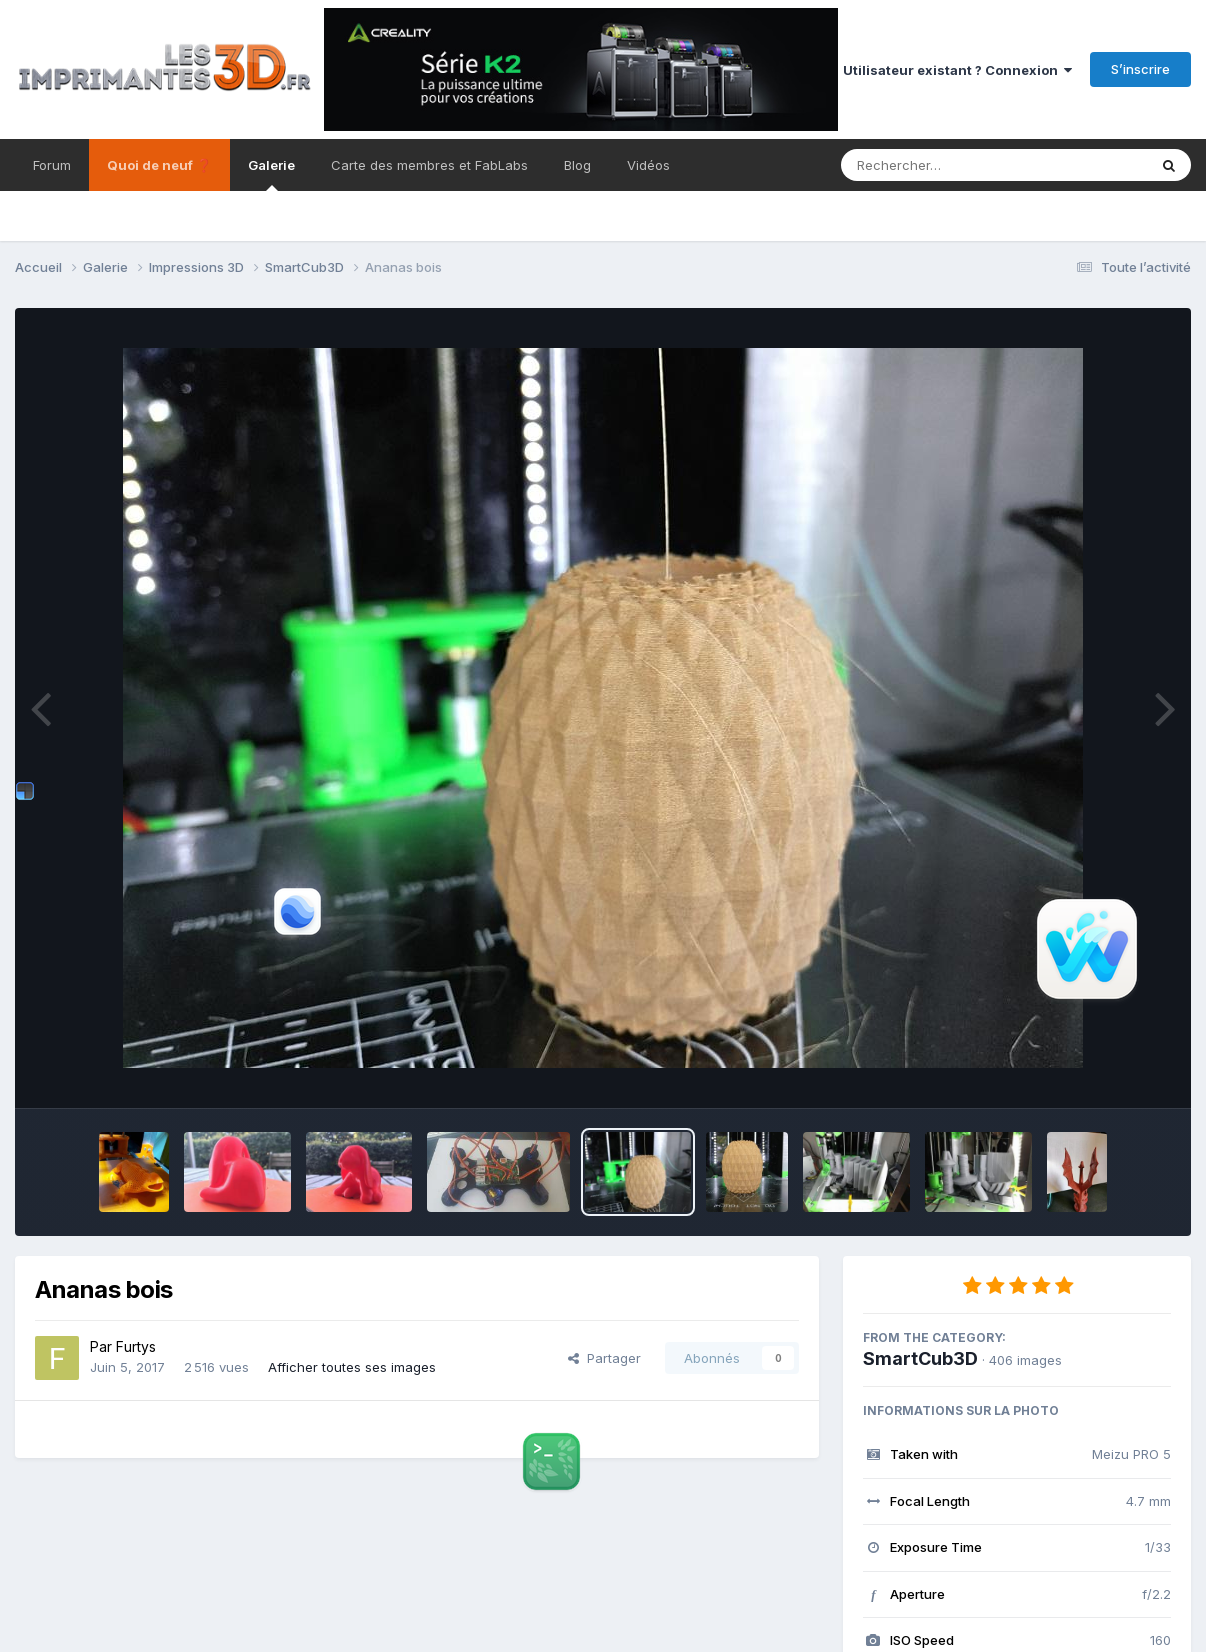  What do you see at coordinates (1087, 949) in the screenshot?
I see `open waterfox browser` at bounding box center [1087, 949].